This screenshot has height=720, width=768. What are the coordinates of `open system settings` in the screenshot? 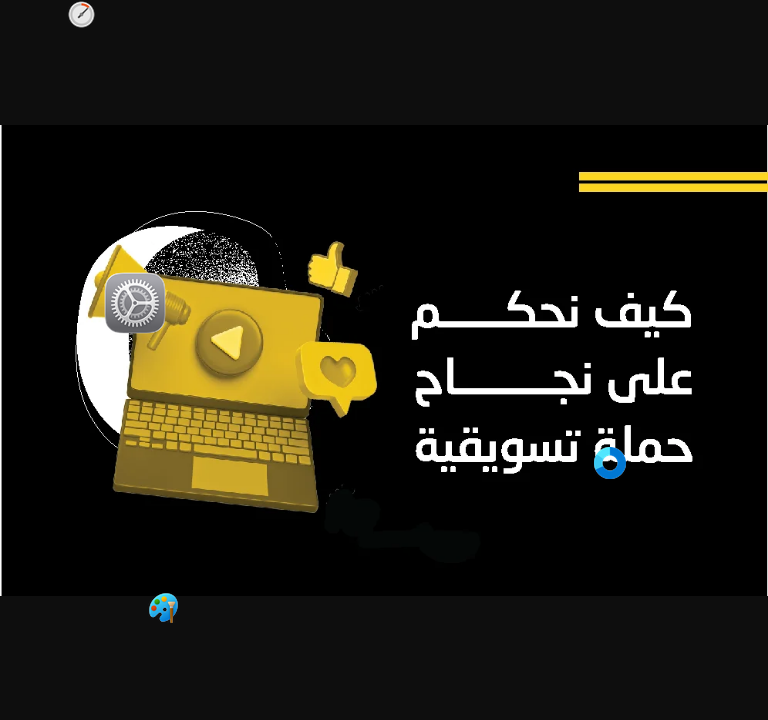 It's located at (135, 303).